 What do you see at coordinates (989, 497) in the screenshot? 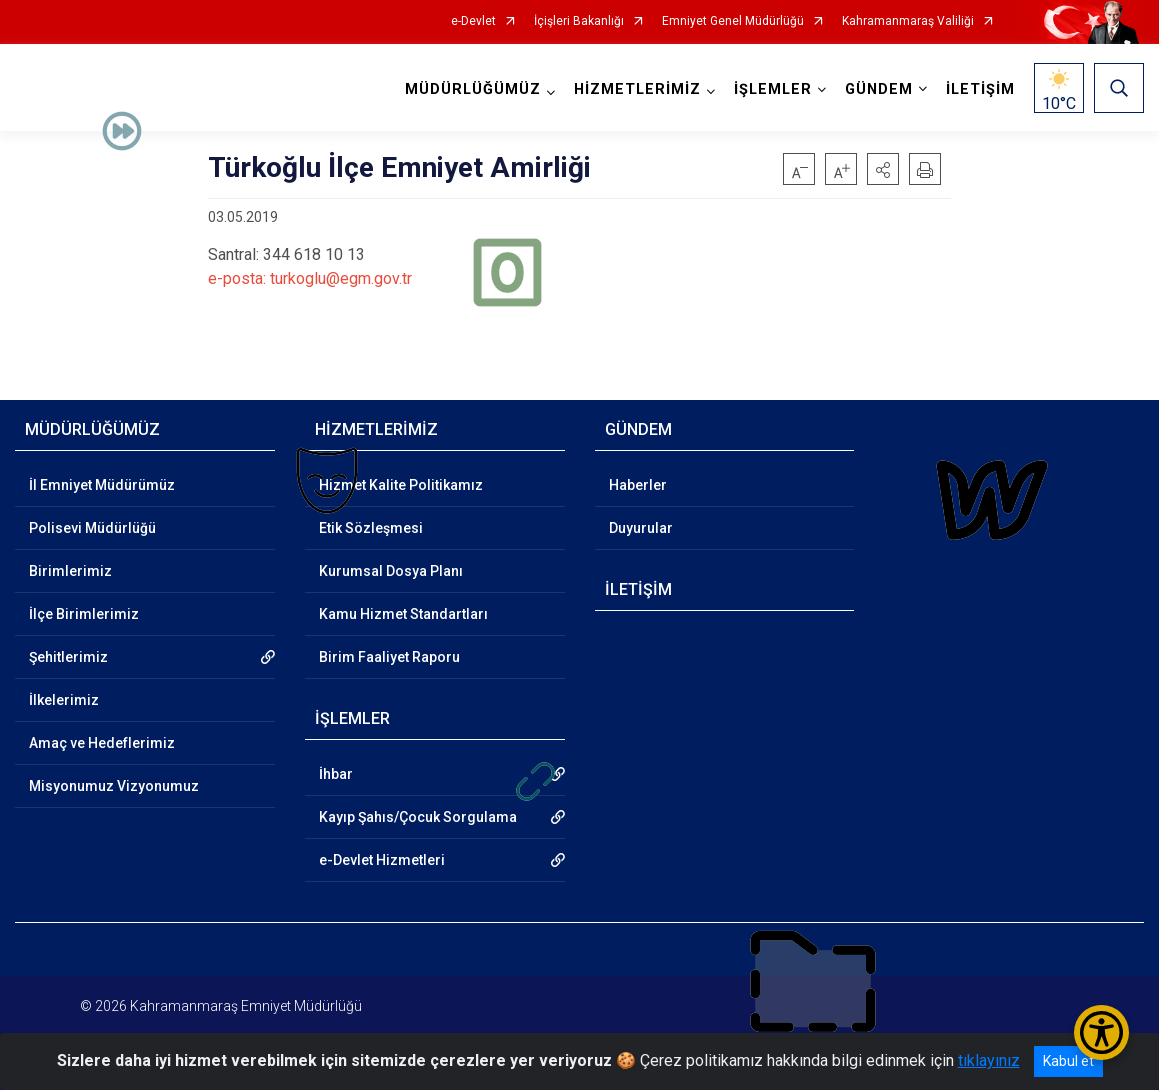
I see `open Webflow website builder` at bounding box center [989, 497].